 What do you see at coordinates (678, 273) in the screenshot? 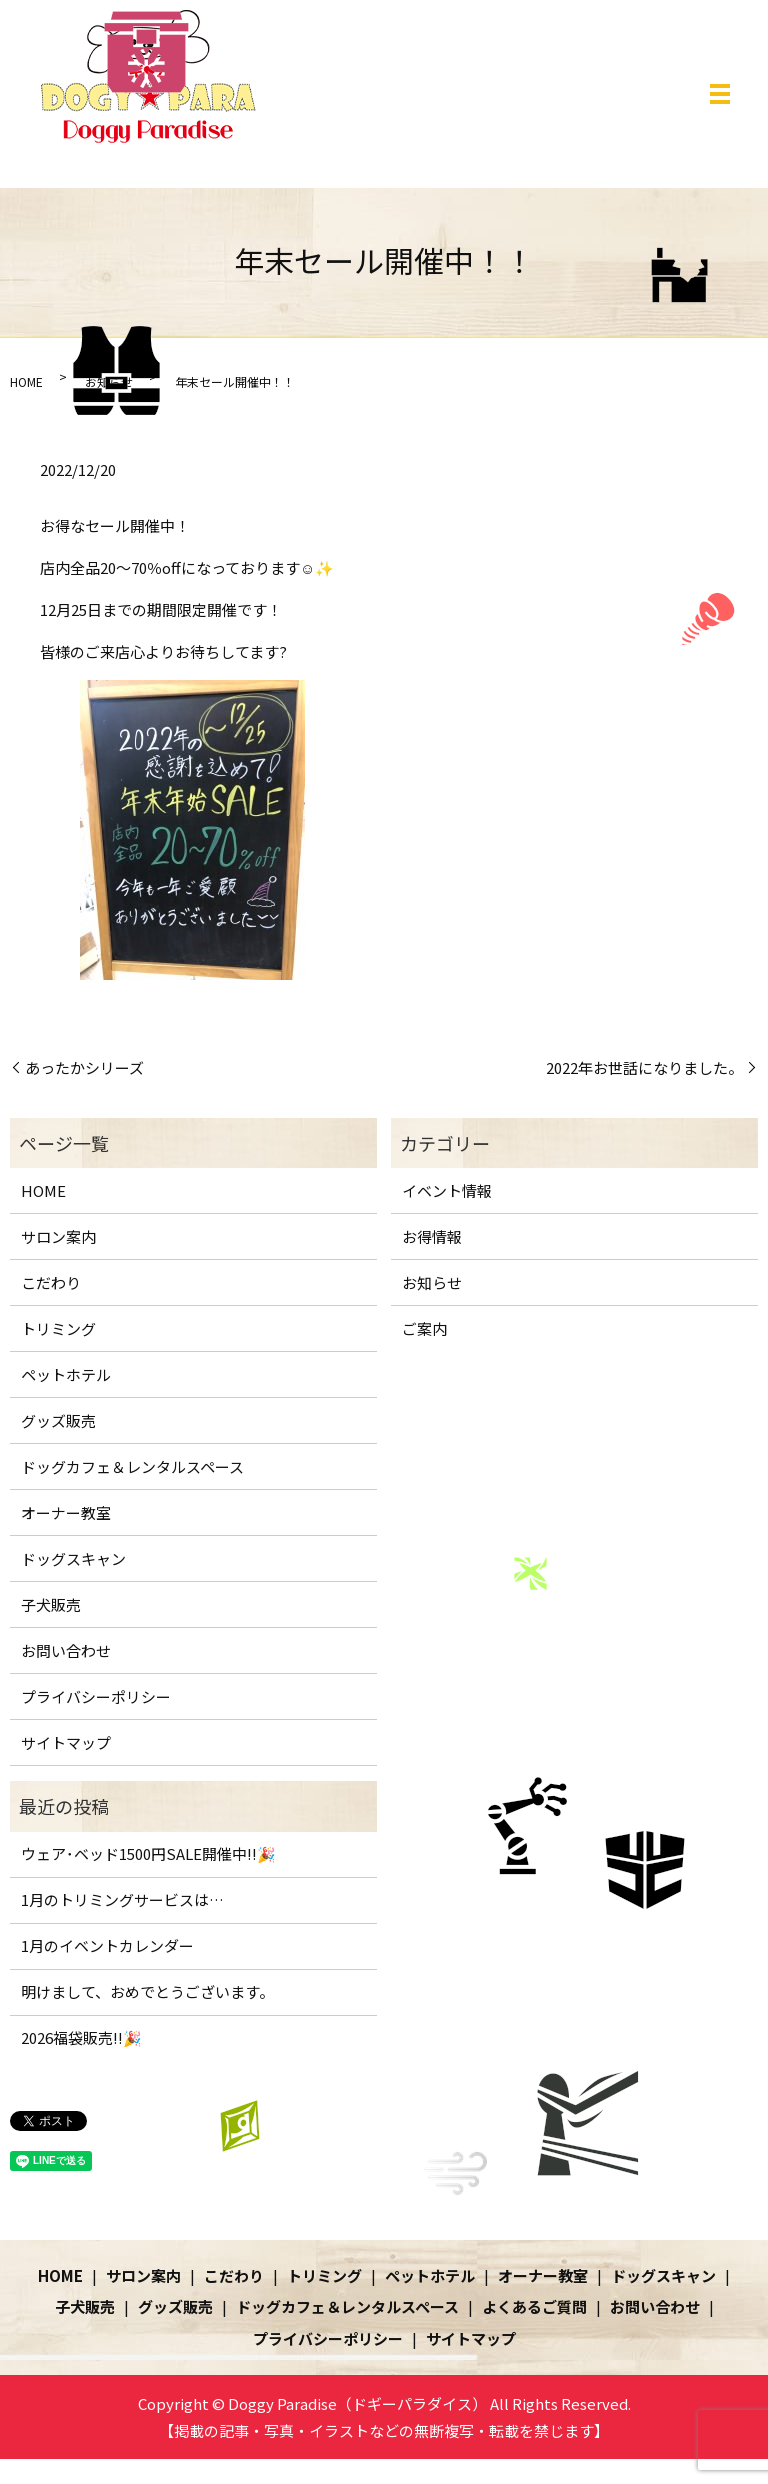
I see `report property damage` at bounding box center [678, 273].